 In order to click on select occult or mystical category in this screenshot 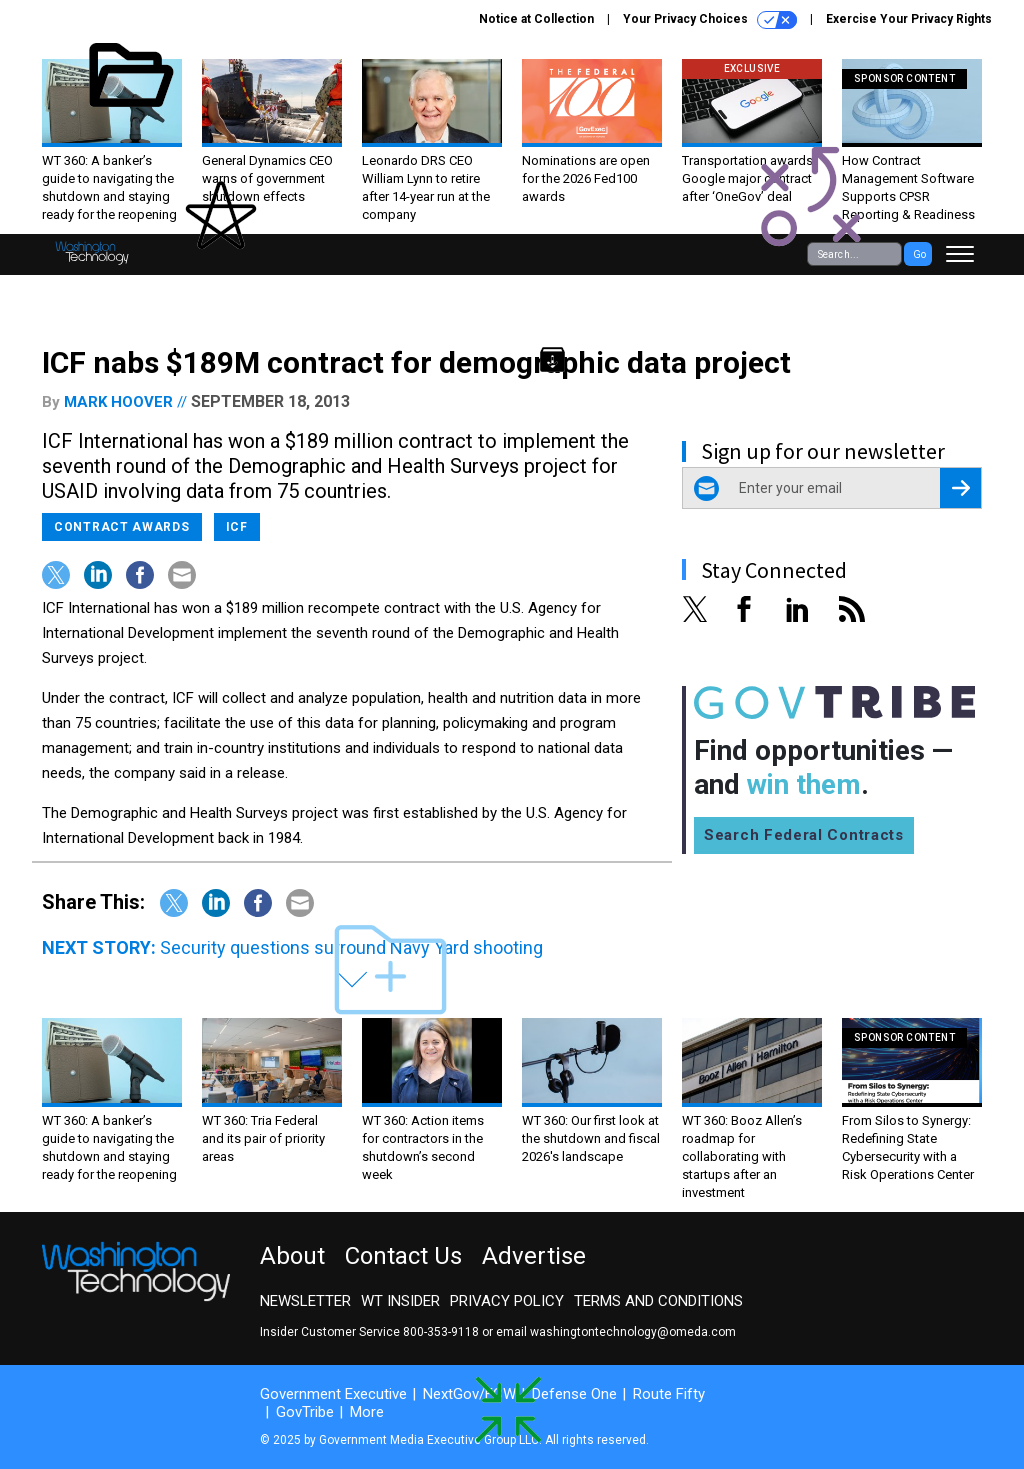, I will do `click(221, 219)`.